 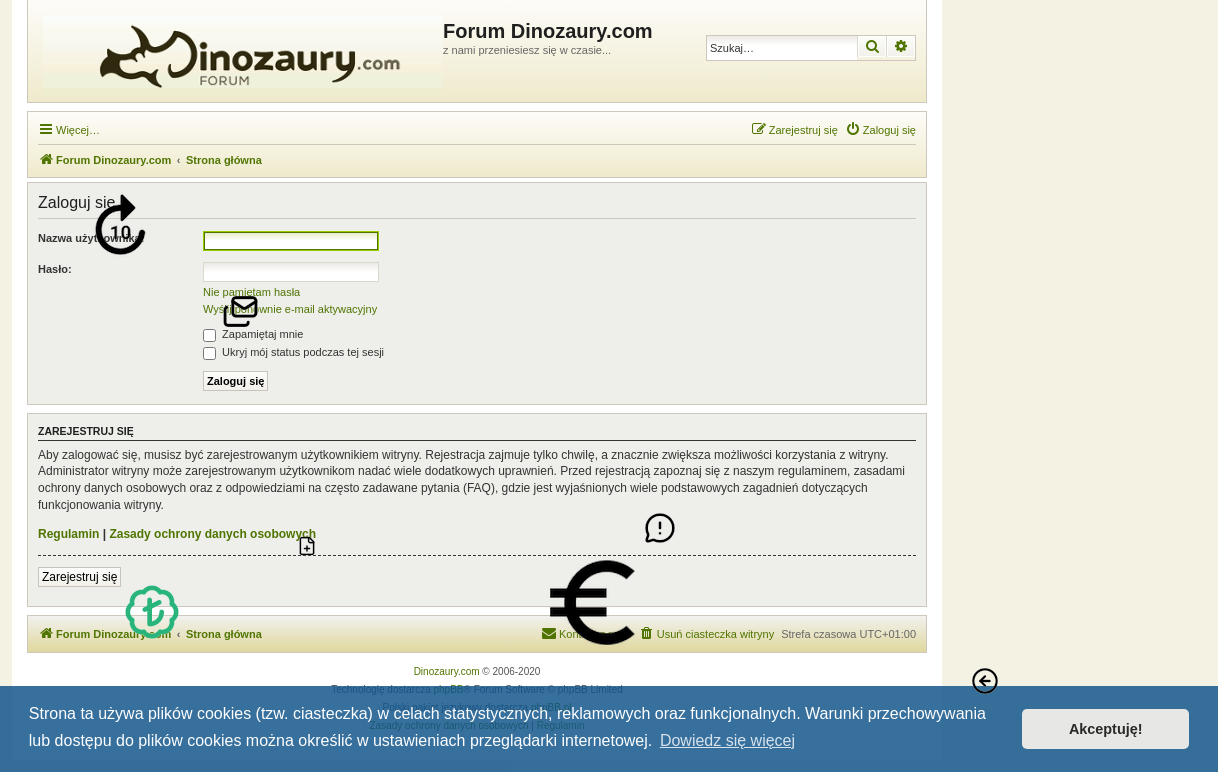 I want to click on go back to the previous screen, so click(x=985, y=681).